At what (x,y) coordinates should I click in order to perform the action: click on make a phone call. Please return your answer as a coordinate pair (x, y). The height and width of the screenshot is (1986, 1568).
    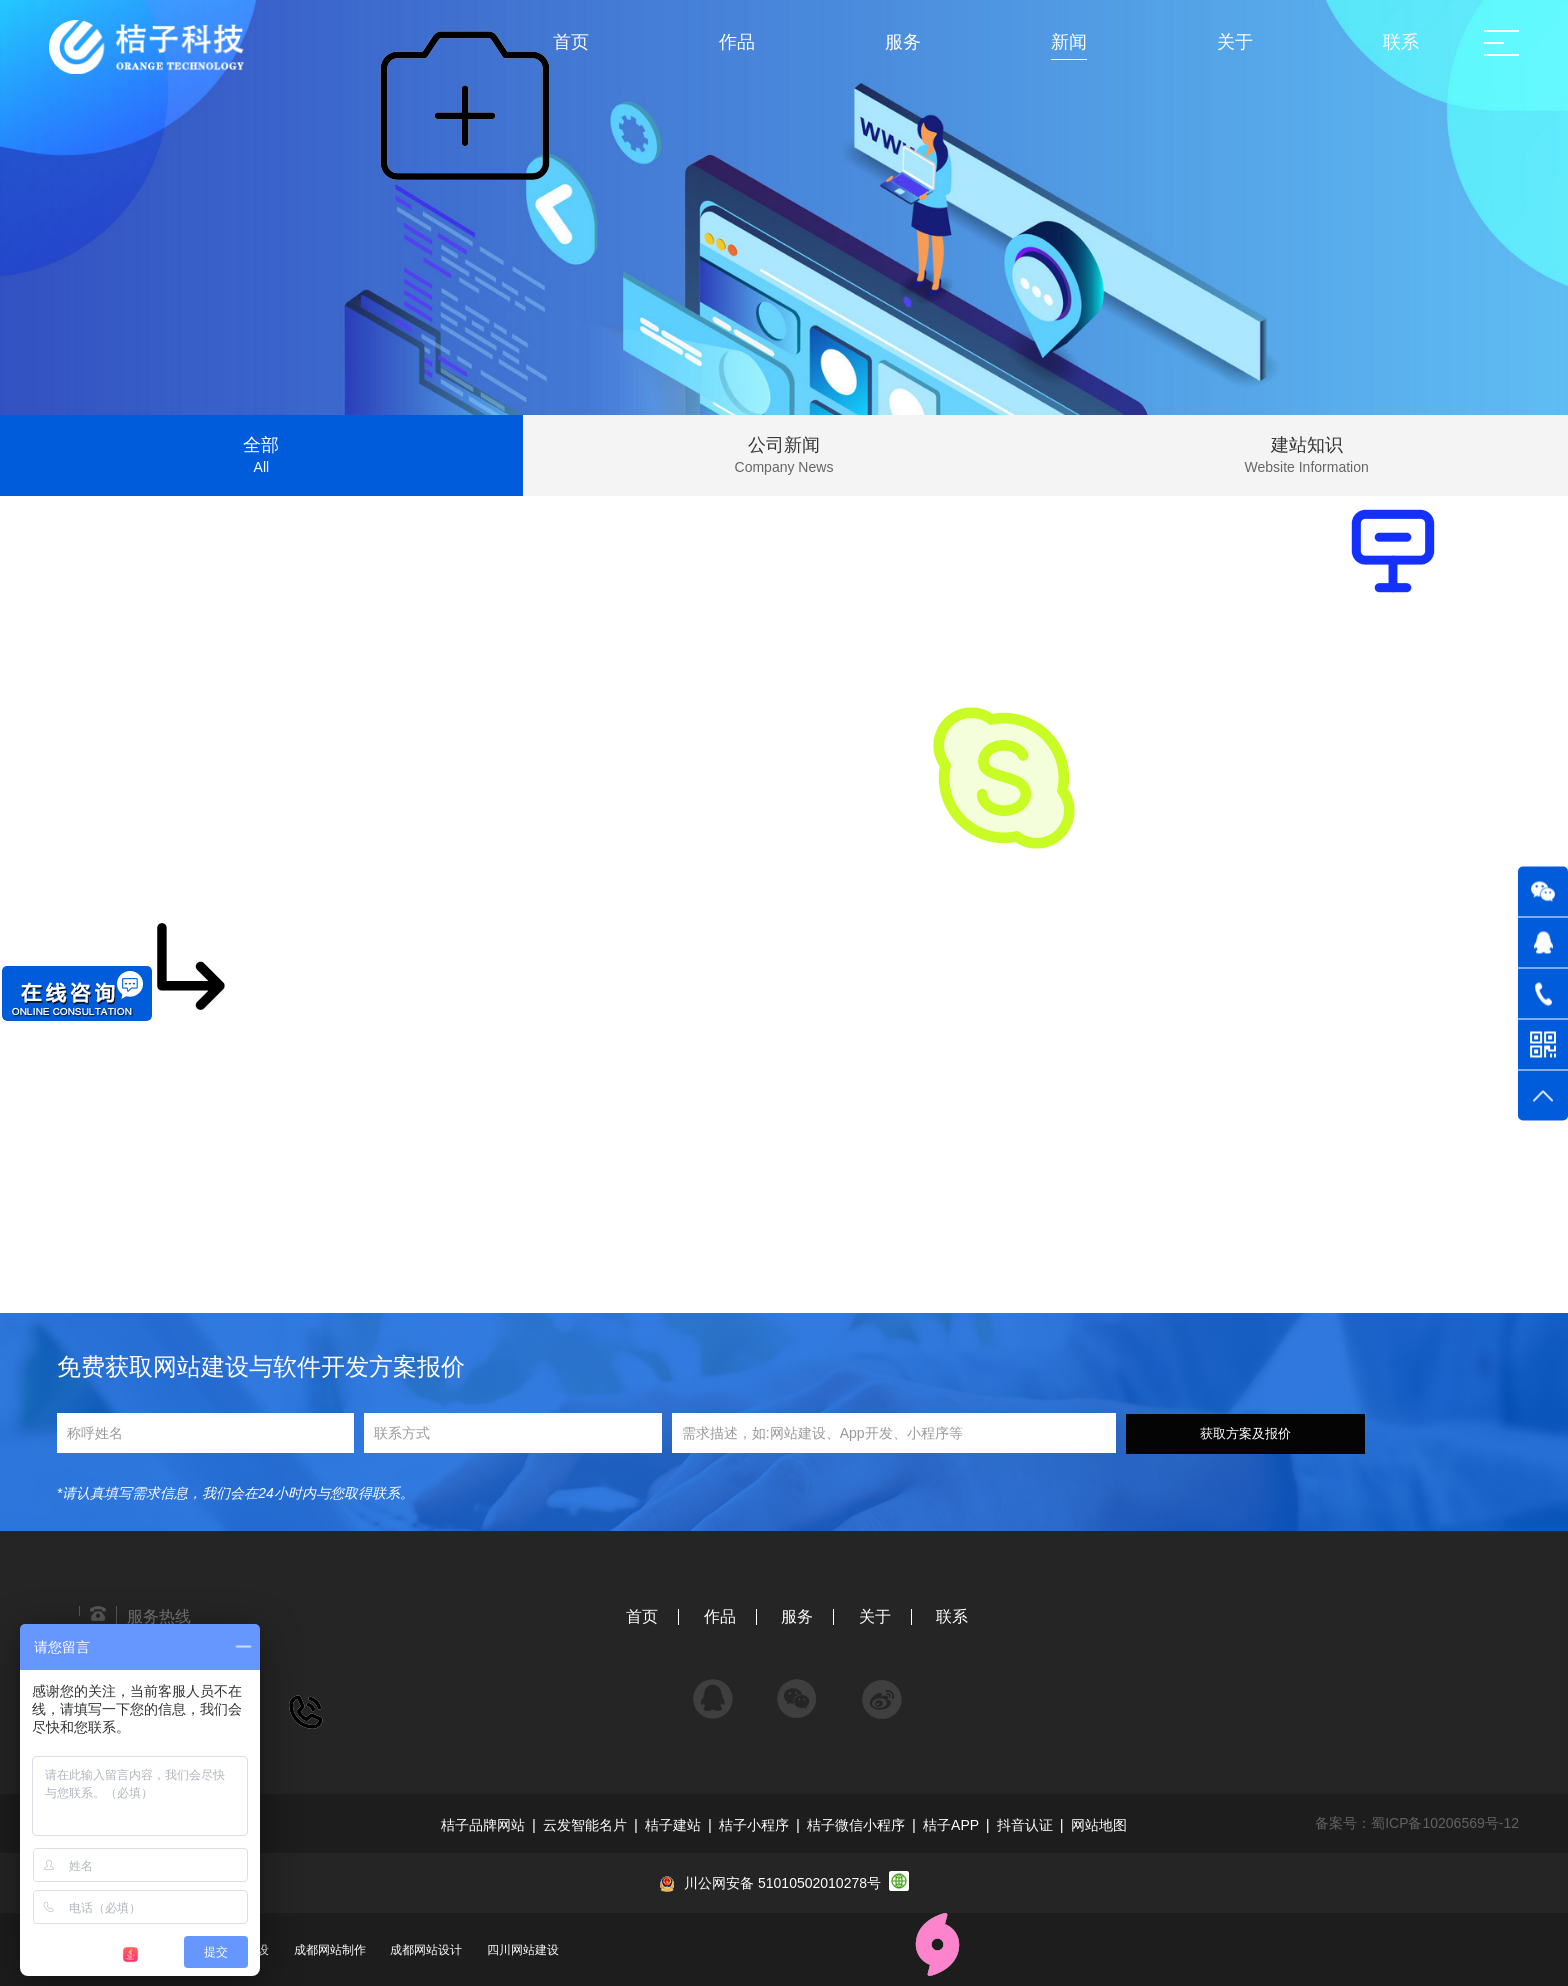
    Looking at the image, I should click on (306, 1711).